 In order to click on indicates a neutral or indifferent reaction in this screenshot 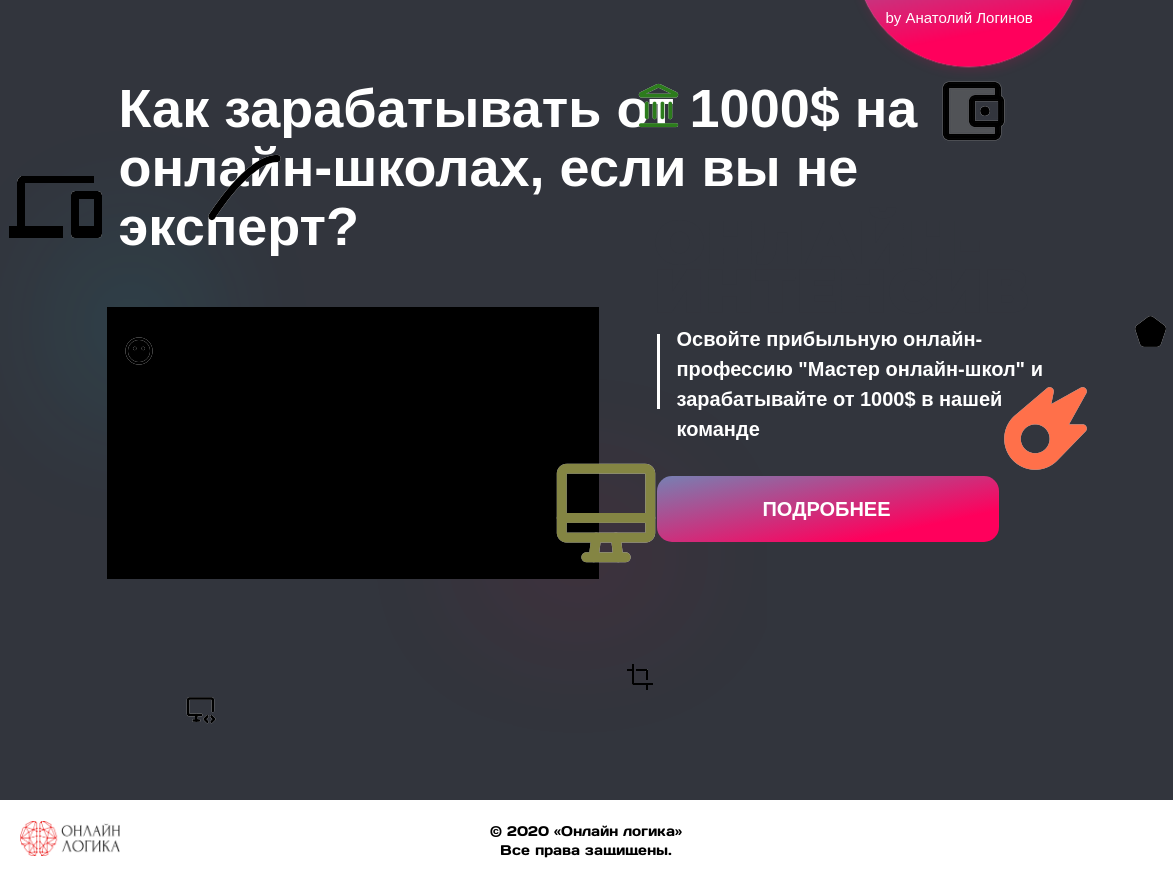, I will do `click(139, 351)`.